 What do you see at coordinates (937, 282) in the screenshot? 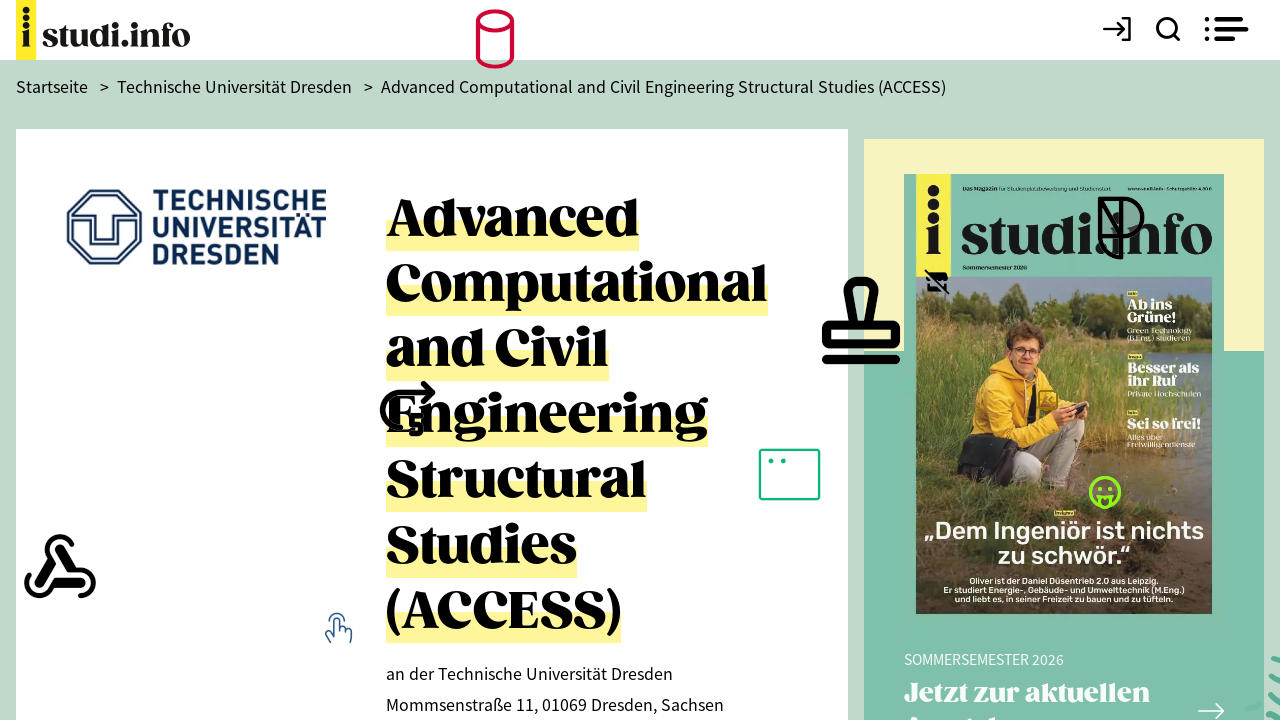
I see `indicates a store or shop is closed` at bounding box center [937, 282].